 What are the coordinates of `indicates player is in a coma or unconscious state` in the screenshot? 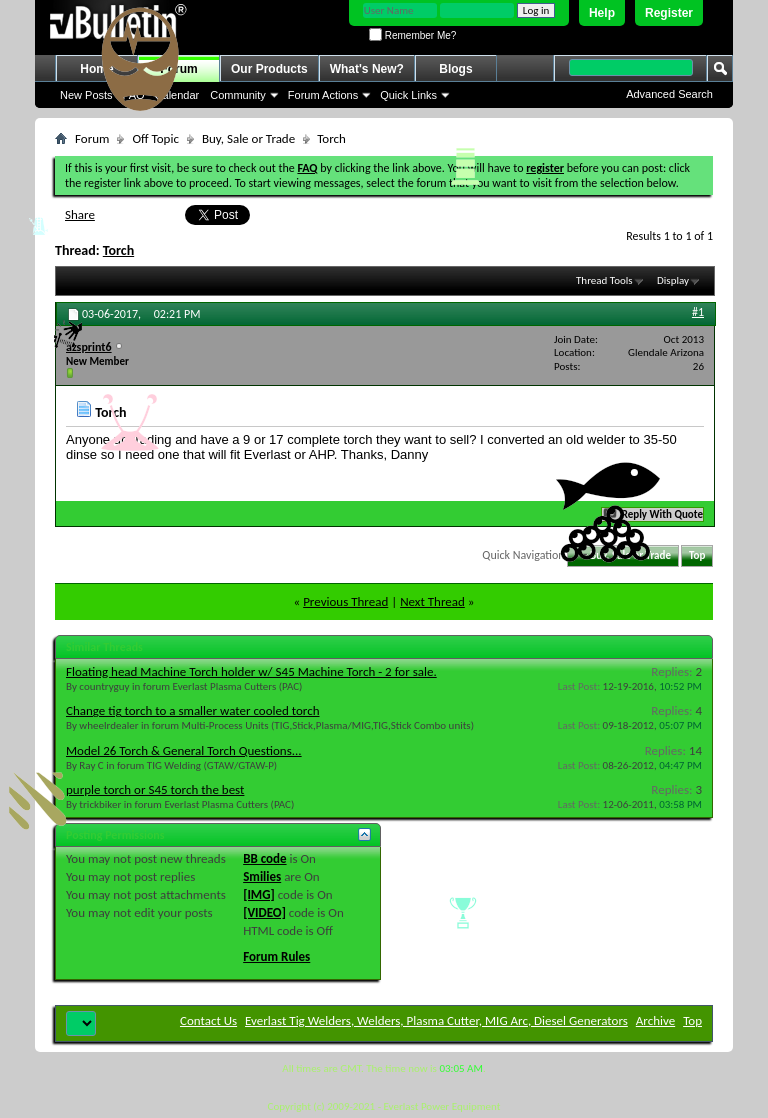 It's located at (138, 59).